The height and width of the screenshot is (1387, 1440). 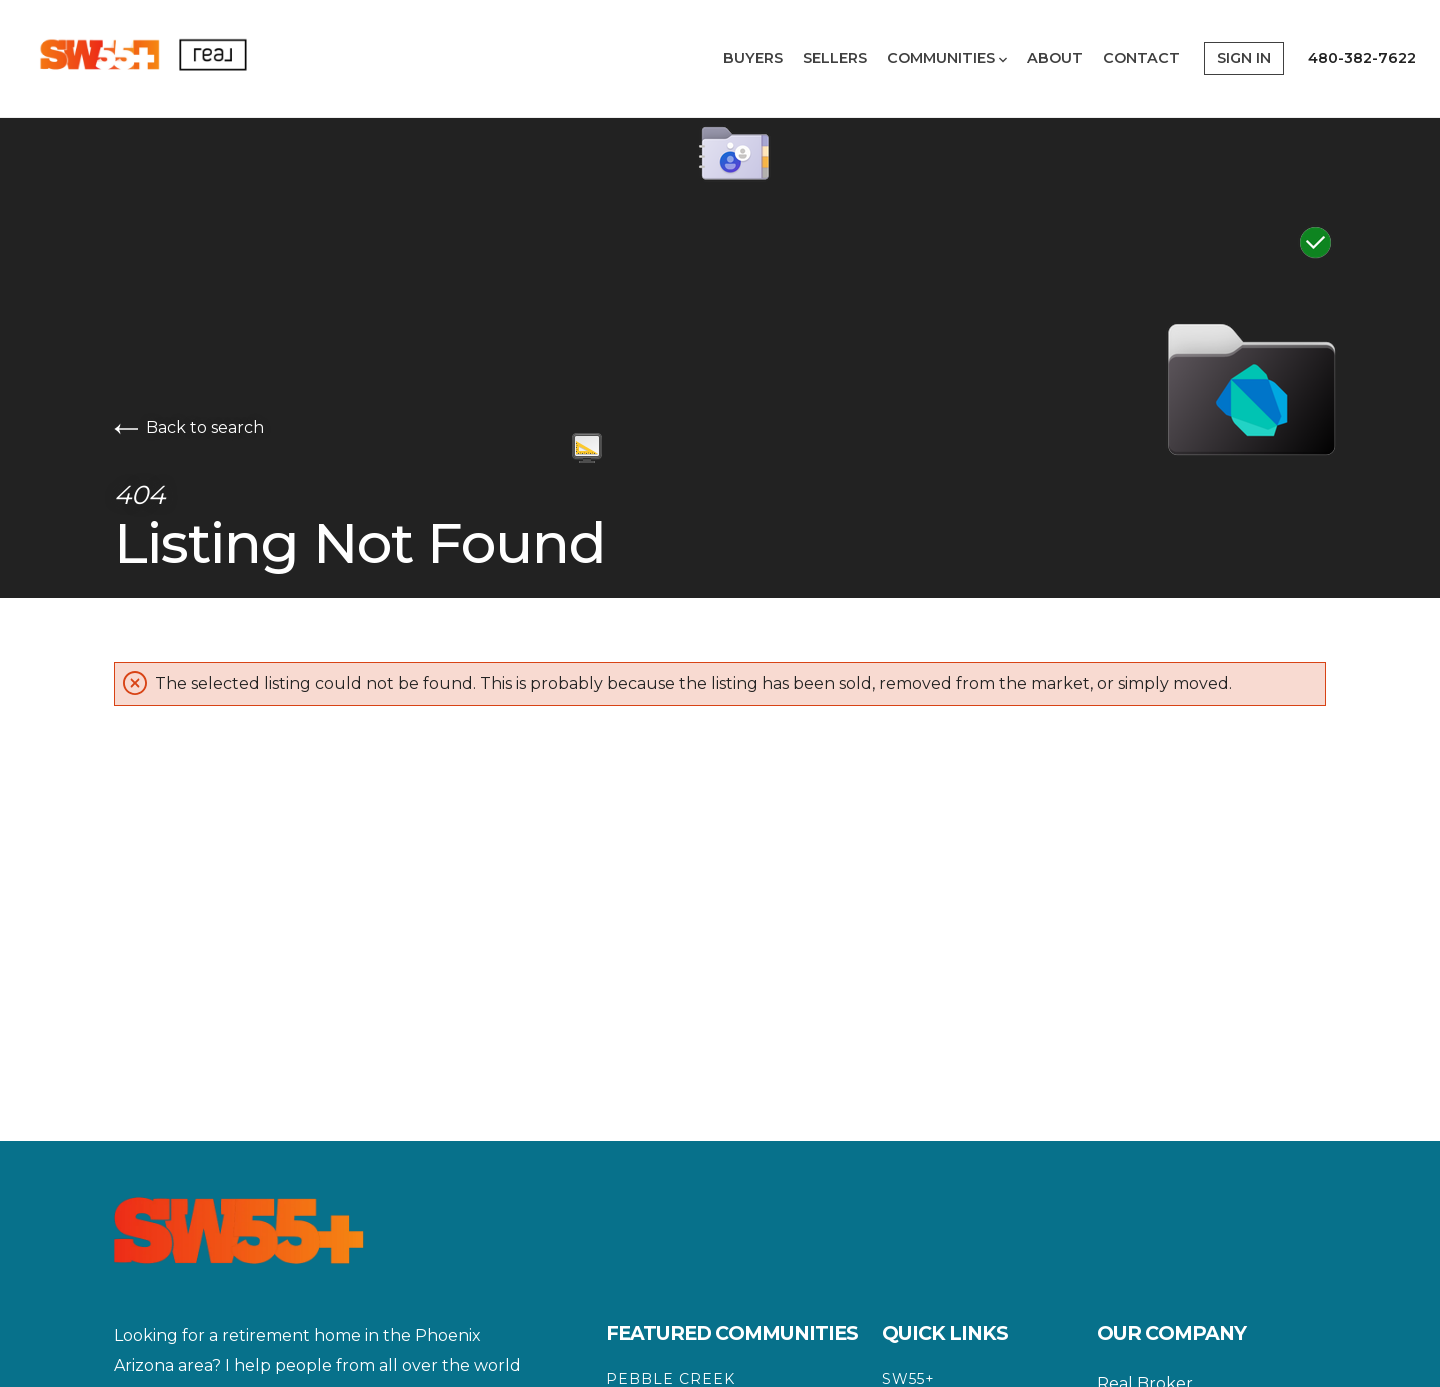 What do you see at coordinates (1315, 242) in the screenshot?
I see `dropbox file sync complete` at bounding box center [1315, 242].